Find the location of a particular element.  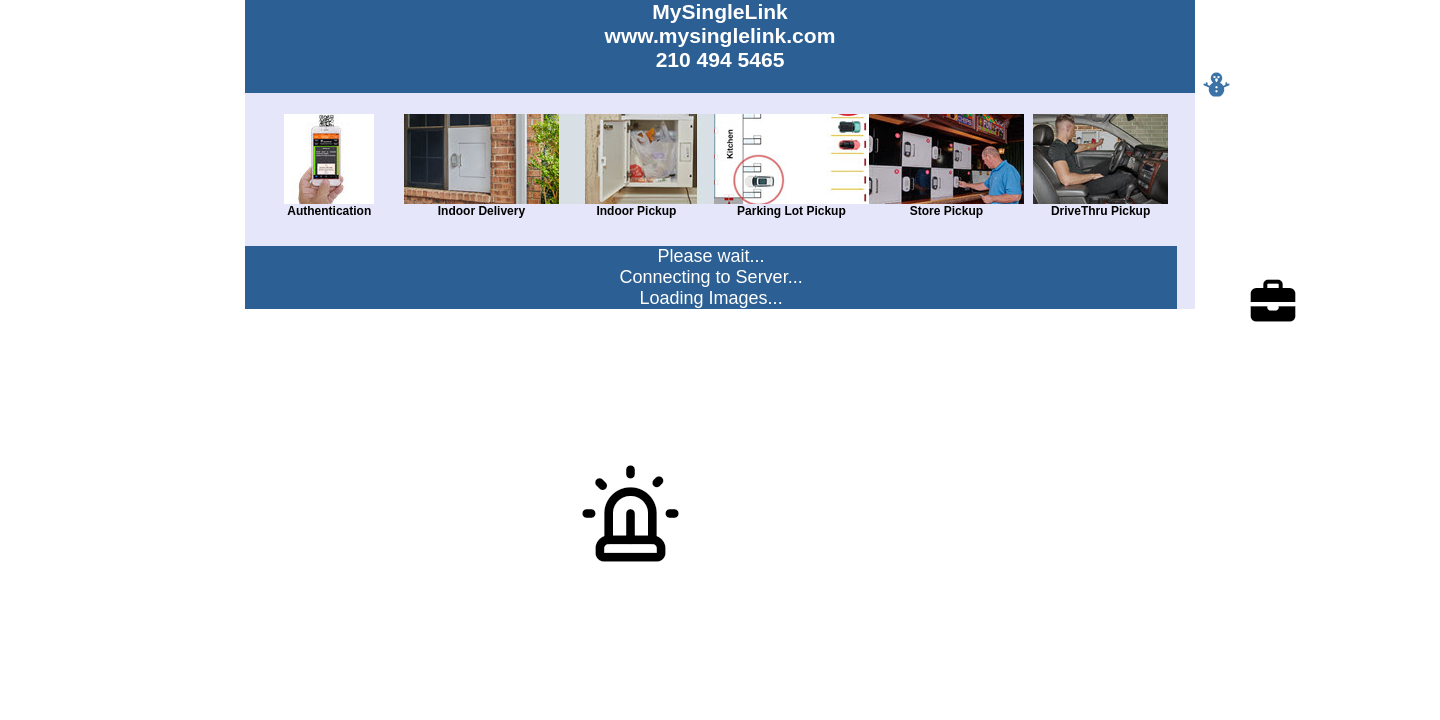

access work or business-related content is located at coordinates (1273, 302).